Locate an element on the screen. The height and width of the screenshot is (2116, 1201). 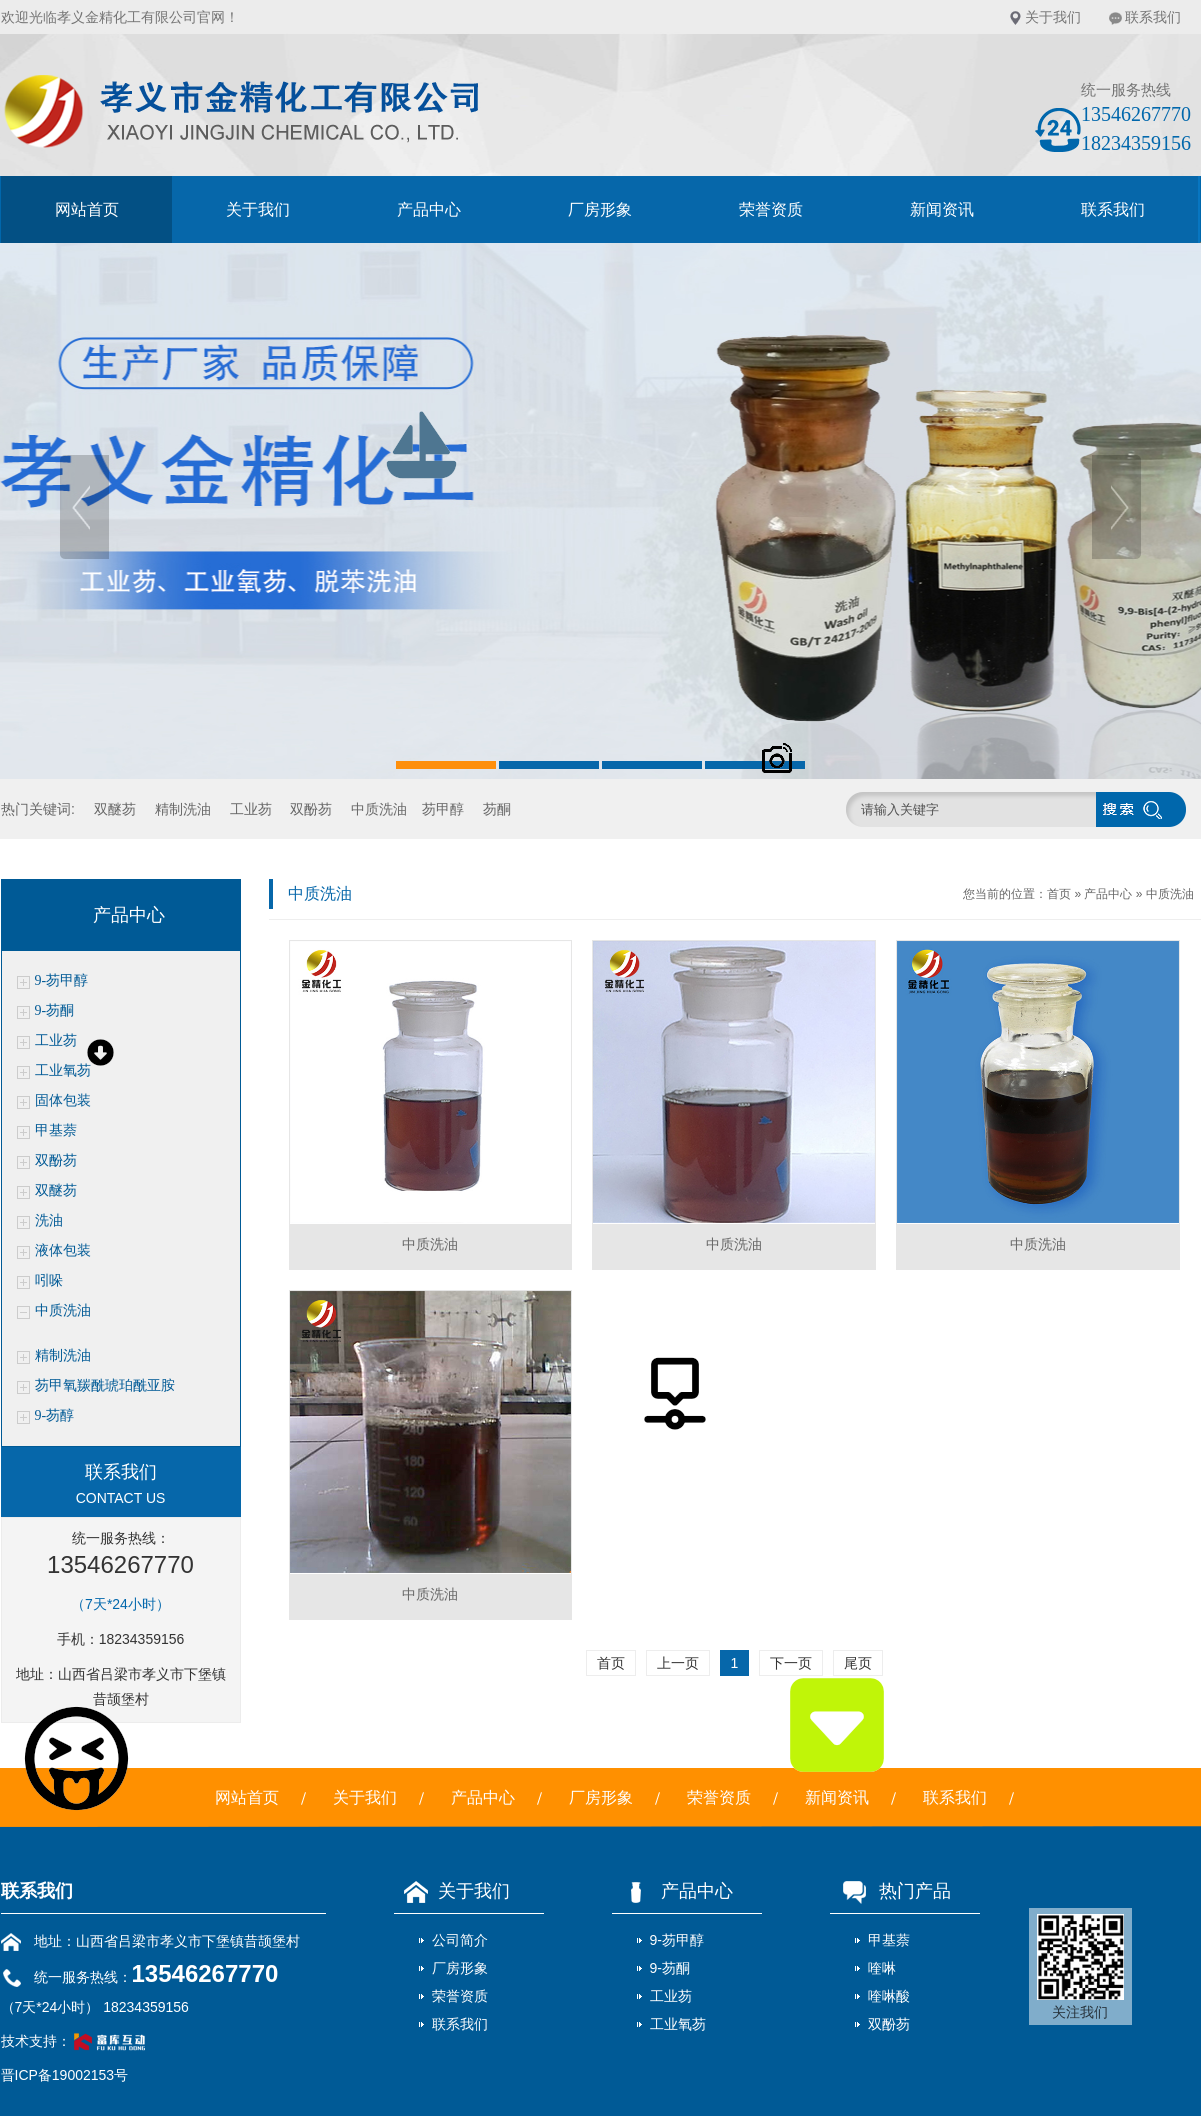
download a file or content is located at coordinates (100, 1052).